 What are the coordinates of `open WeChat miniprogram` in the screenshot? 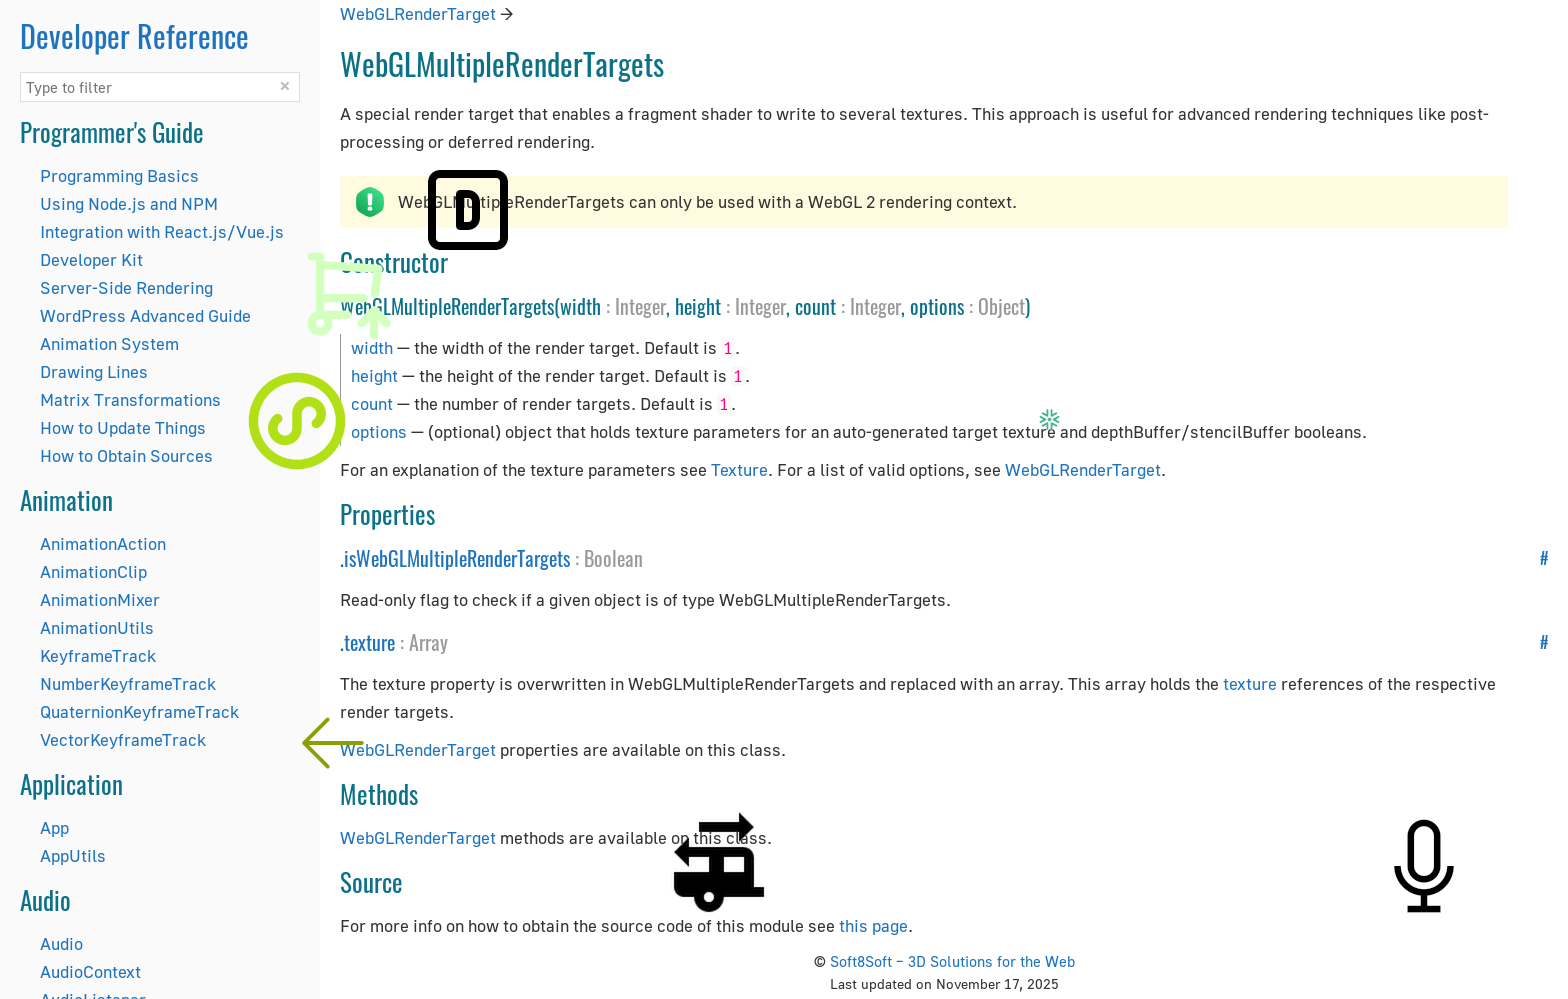 It's located at (297, 421).